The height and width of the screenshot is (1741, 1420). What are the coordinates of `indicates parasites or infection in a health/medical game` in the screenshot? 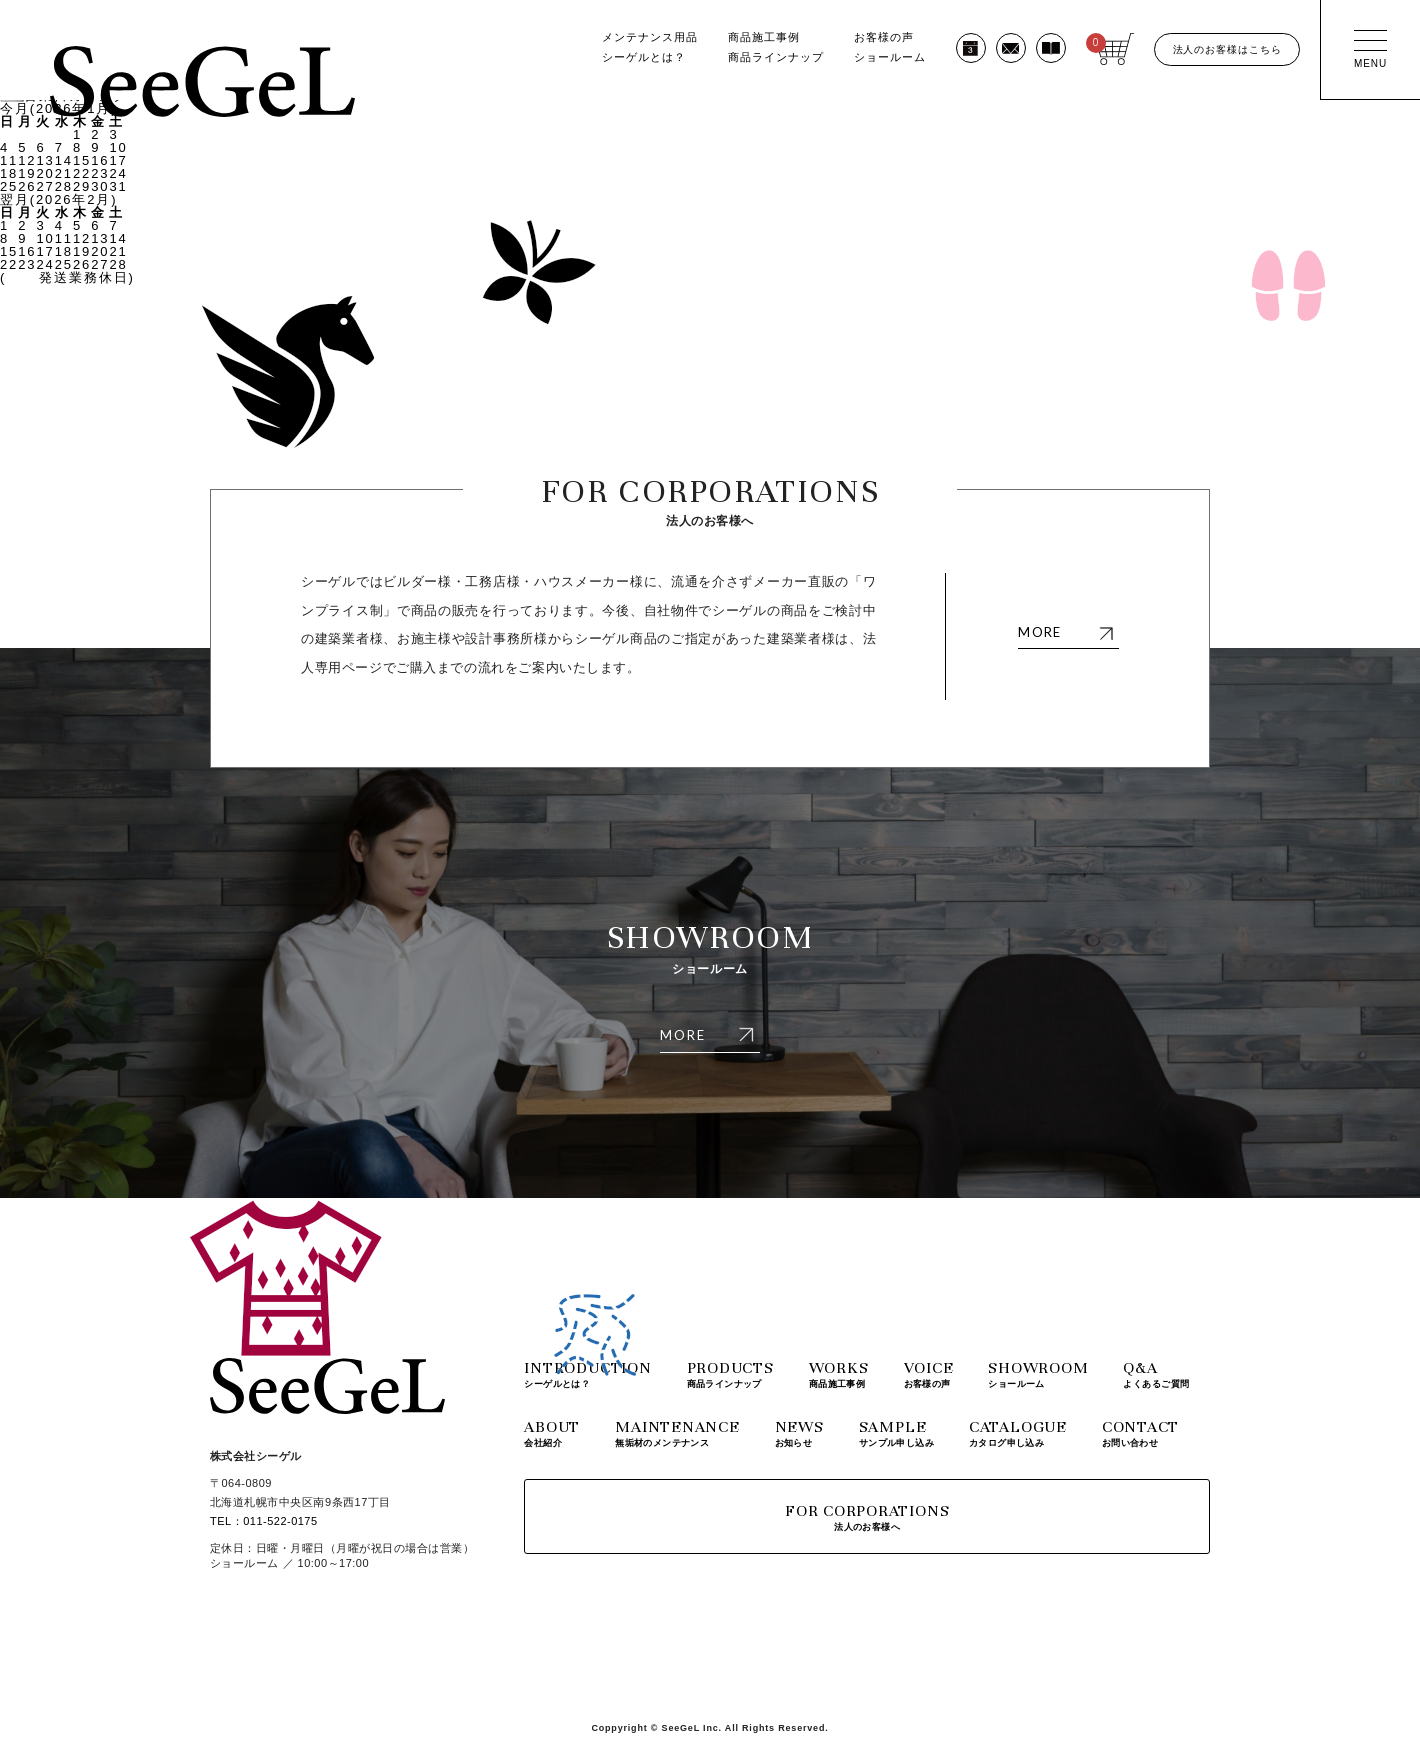 It's located at (595, 1335).